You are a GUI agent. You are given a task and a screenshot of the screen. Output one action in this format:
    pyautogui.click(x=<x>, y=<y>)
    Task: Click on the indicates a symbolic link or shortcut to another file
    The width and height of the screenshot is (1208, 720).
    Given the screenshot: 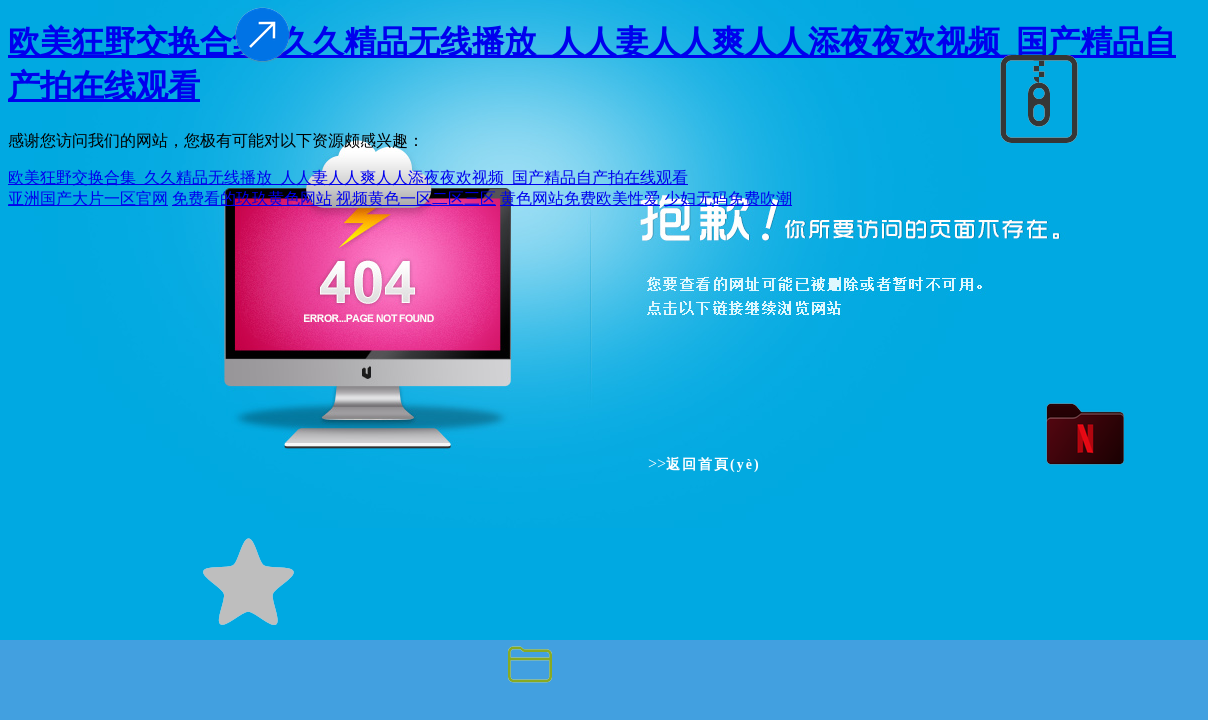 What is the action you would take?
    pyautogui.click(x=262, y=34)
    